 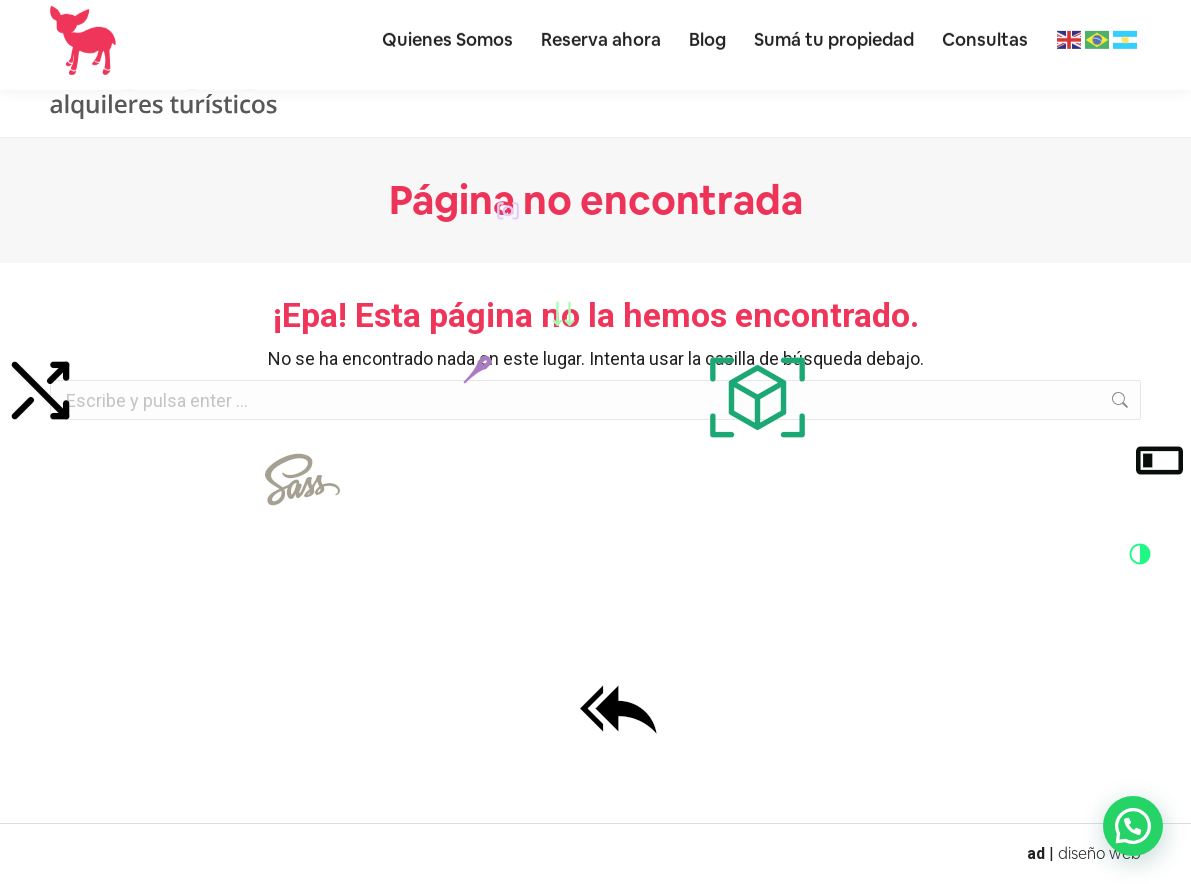 I want to click on access sewing or craft tools, so click(x=477, y=369).